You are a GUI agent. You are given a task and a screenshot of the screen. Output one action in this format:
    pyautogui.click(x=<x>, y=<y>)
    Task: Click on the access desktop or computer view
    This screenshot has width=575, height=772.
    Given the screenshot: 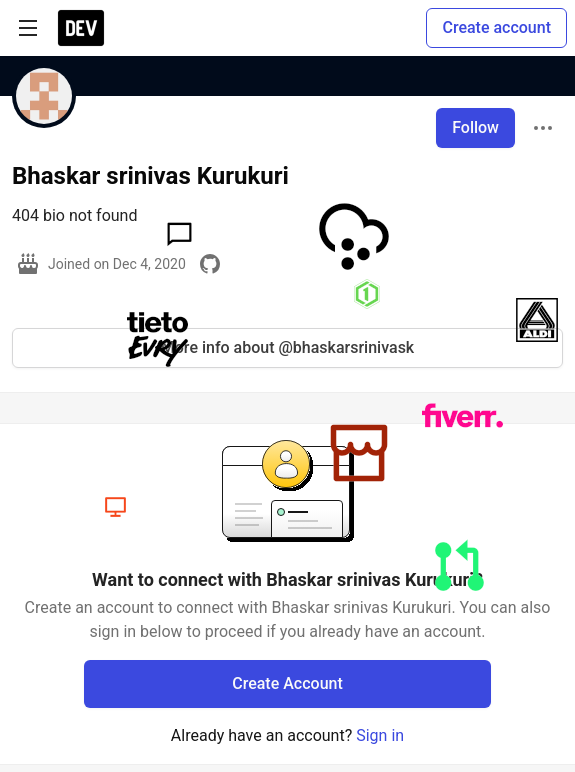 What is the action you would take?
    pyautogui.click(x=115, y=506)
    